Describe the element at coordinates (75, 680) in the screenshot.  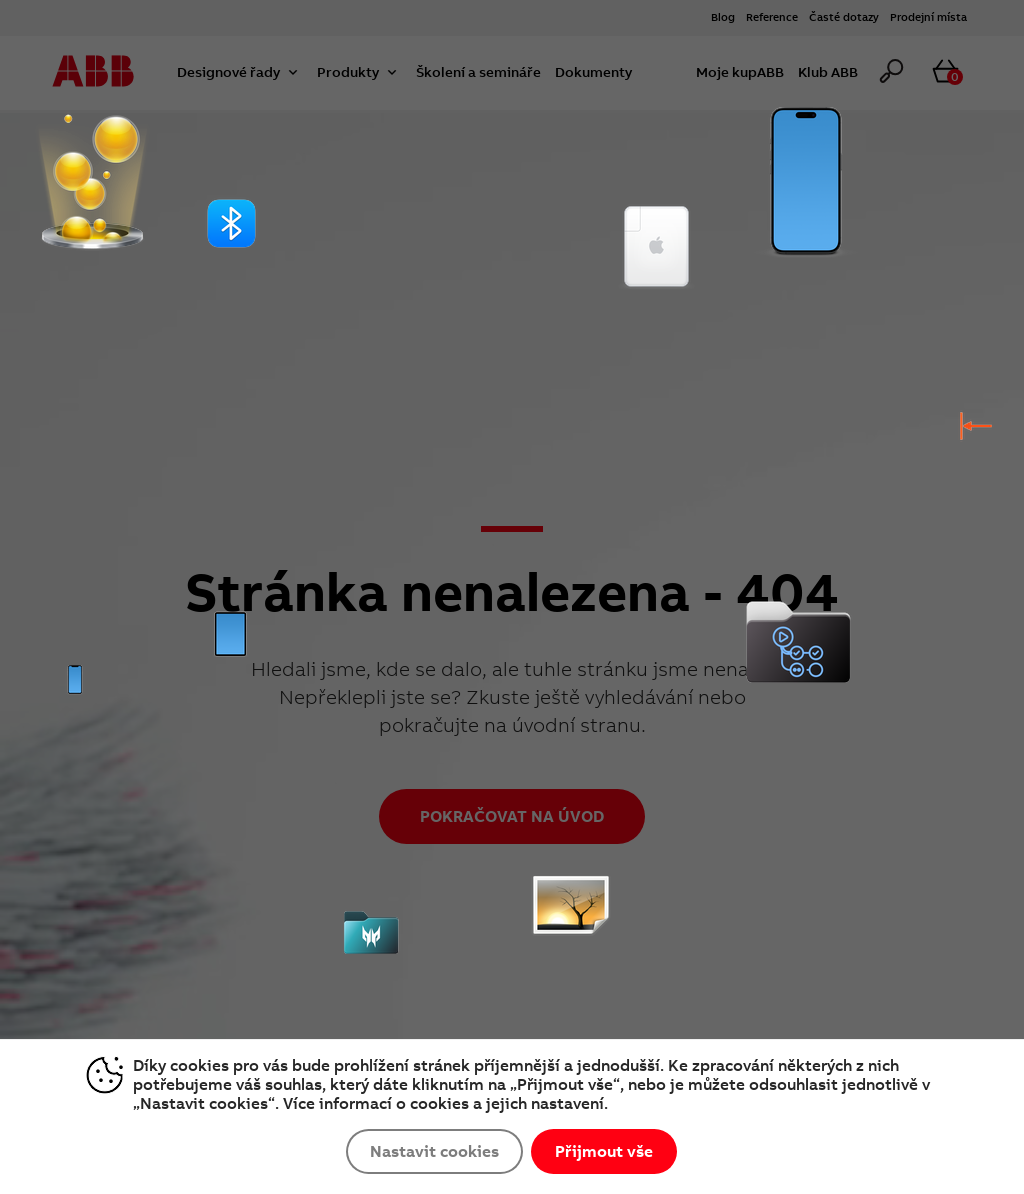
I see `iPhone 11 device icon` at that location.